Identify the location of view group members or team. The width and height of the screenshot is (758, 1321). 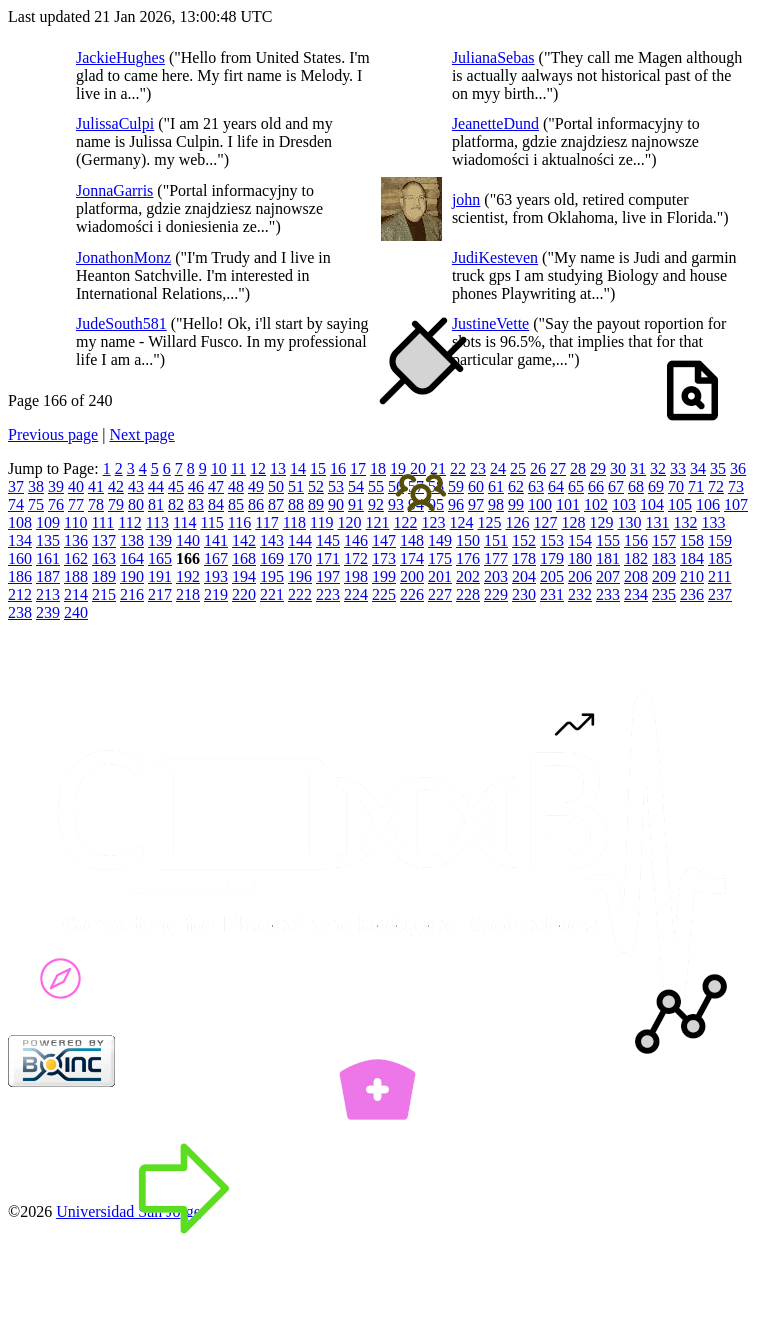
(421, 491).